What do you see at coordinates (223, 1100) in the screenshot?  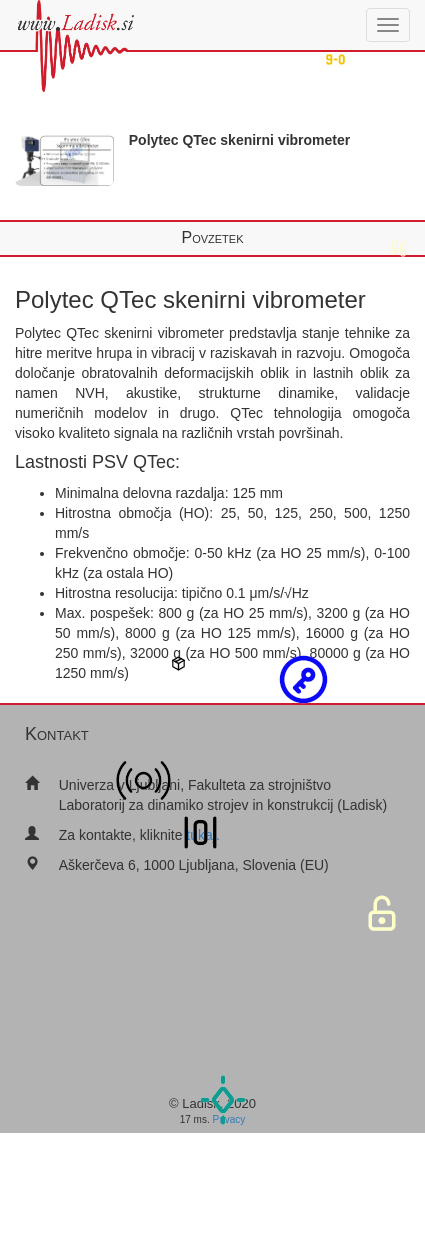 I see `align keyframe to center of timeline` at bounding box center [223, 1100].